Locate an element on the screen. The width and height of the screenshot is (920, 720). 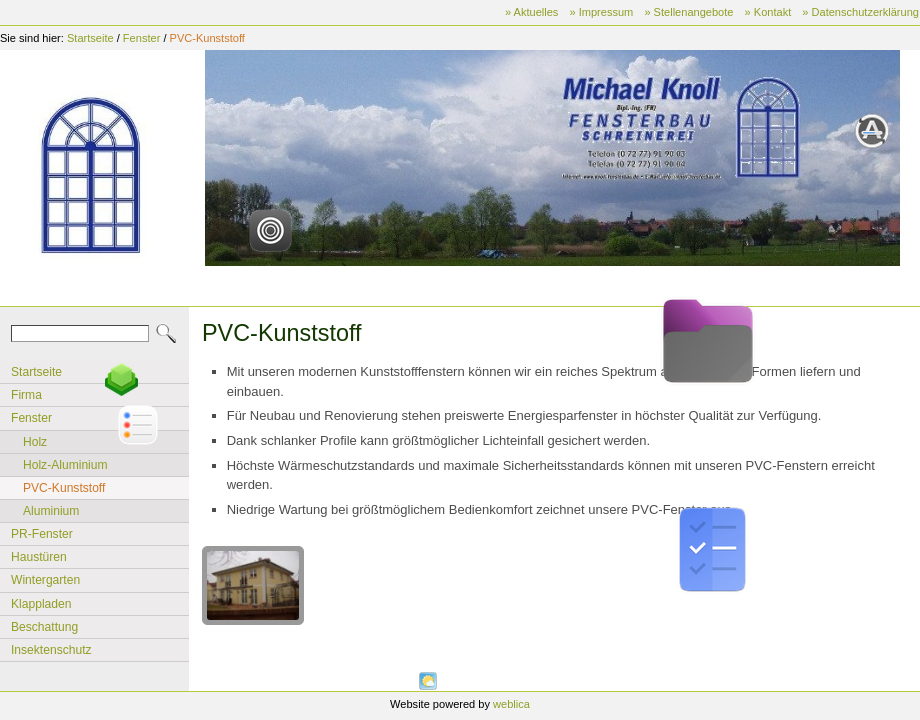
open the to-do list app is located at coordinates (712, 549).